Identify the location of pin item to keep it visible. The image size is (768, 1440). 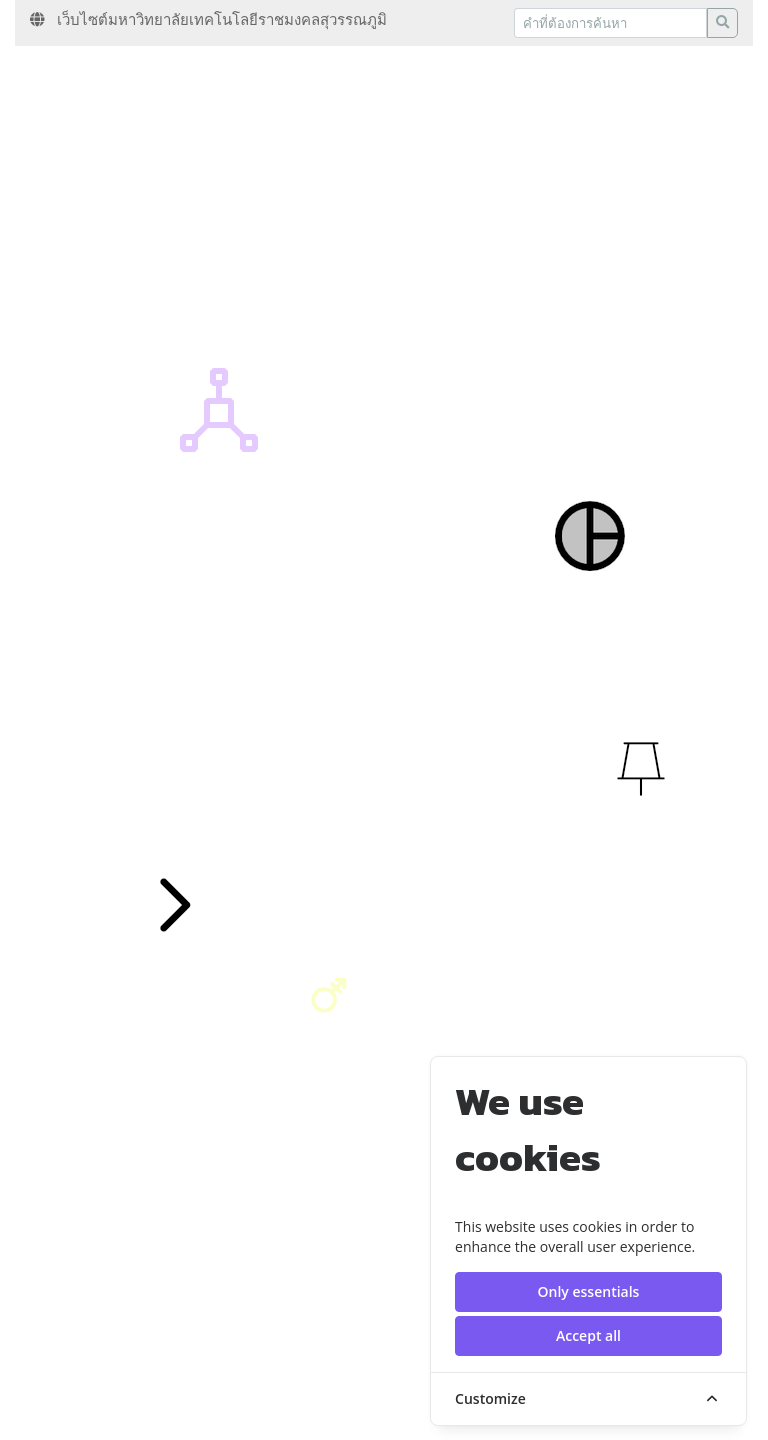
(641, 766).